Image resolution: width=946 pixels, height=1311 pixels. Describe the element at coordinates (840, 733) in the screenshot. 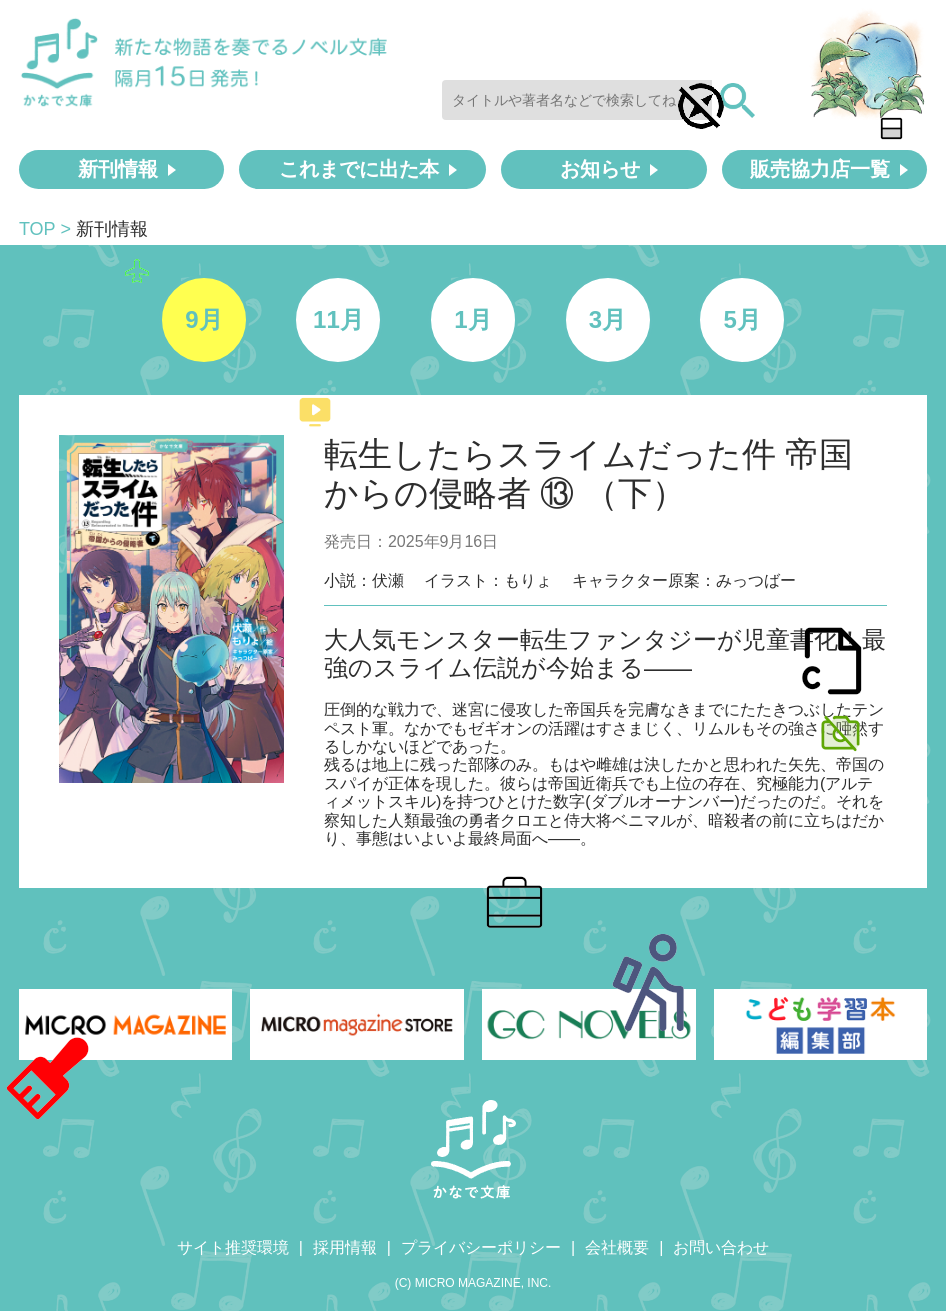

I see `camera is disabled or unavailable` at that location.